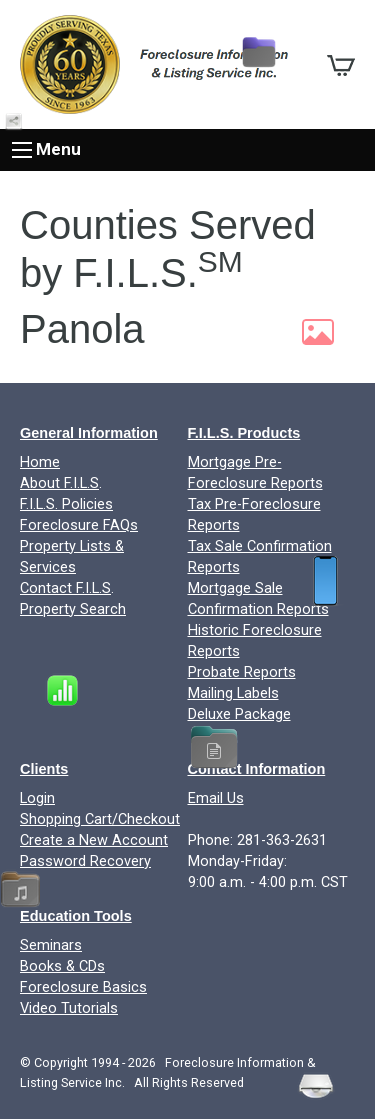  What do you see at coordinates (20, 888) in the screenshot?
I see `open your music folder` at bounding box center [20, 888].